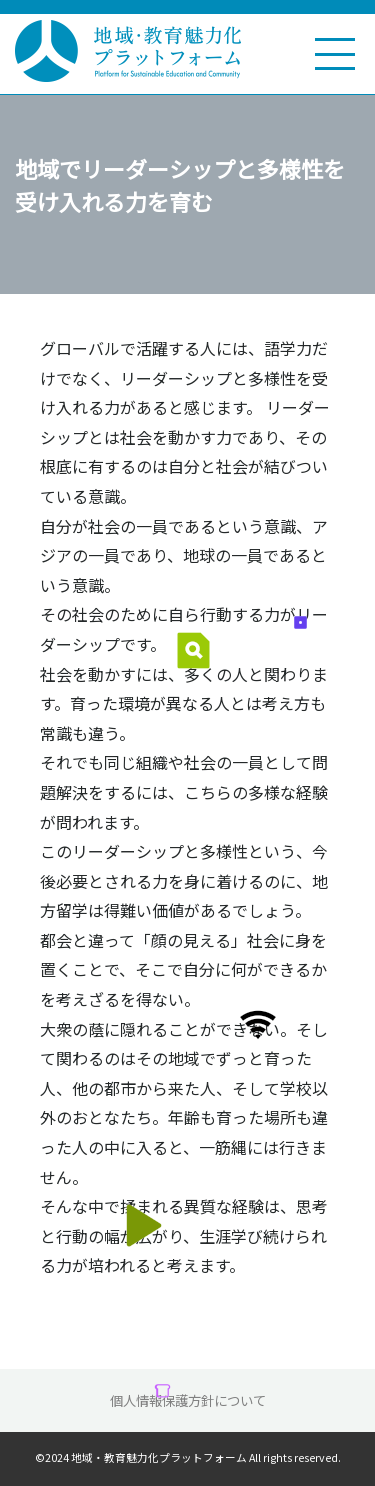 Image resolution: width=375 pixels, height=1486 pixels. Describe the element at coordinates (193, 650) in the screenshot. I see `search within a document or file` at that location.